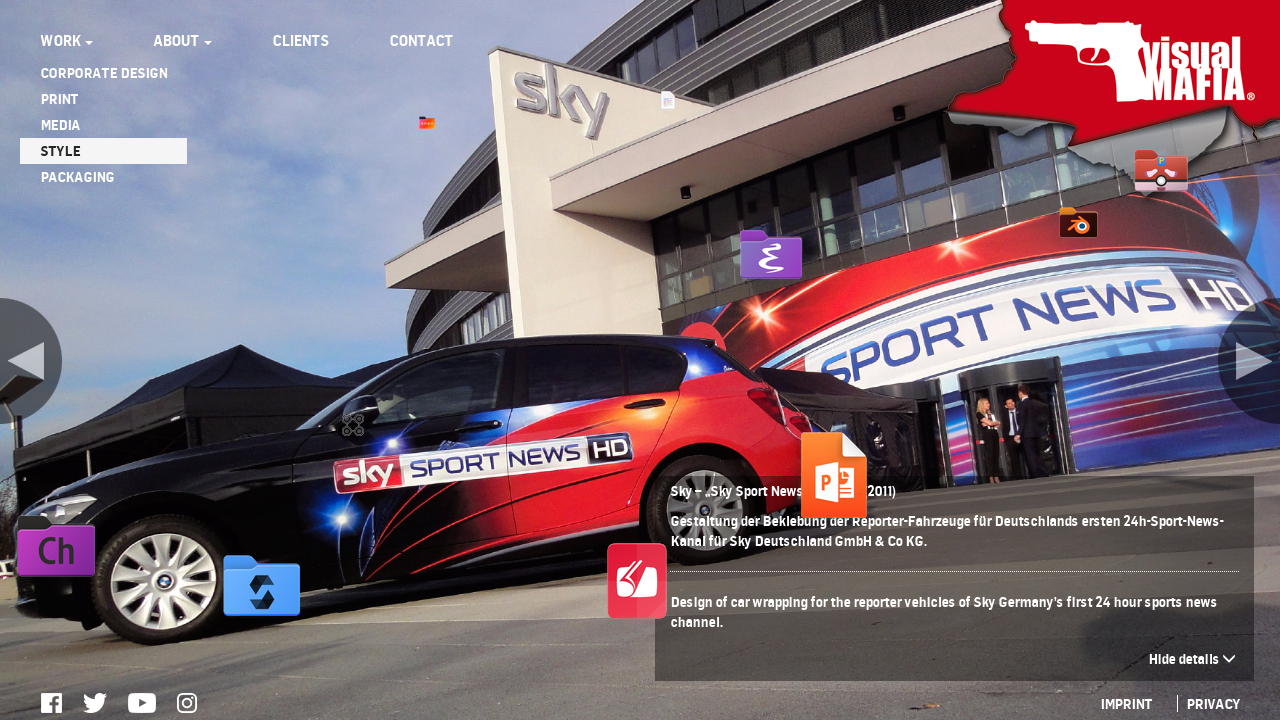 Image resolution: width=1280 pixels, height=720 pixels. Describe the element at coordinates (427, 123) in the screenshot. I see `folder for HP Omen gaming software or files` at that location.